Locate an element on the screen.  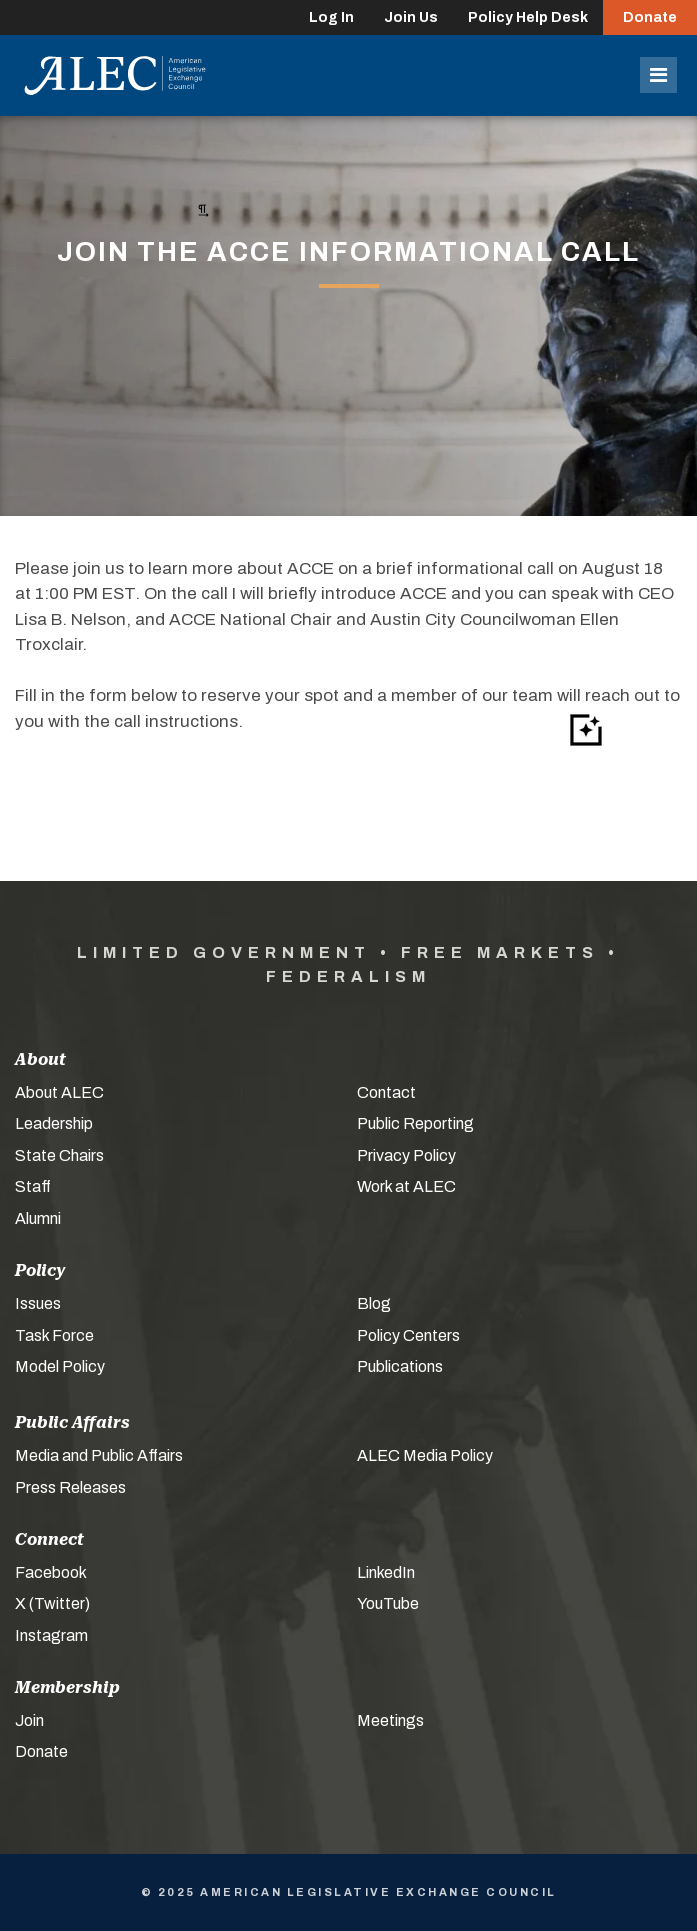
apply filters or effects to a photo is located at coordinates (586, 730).